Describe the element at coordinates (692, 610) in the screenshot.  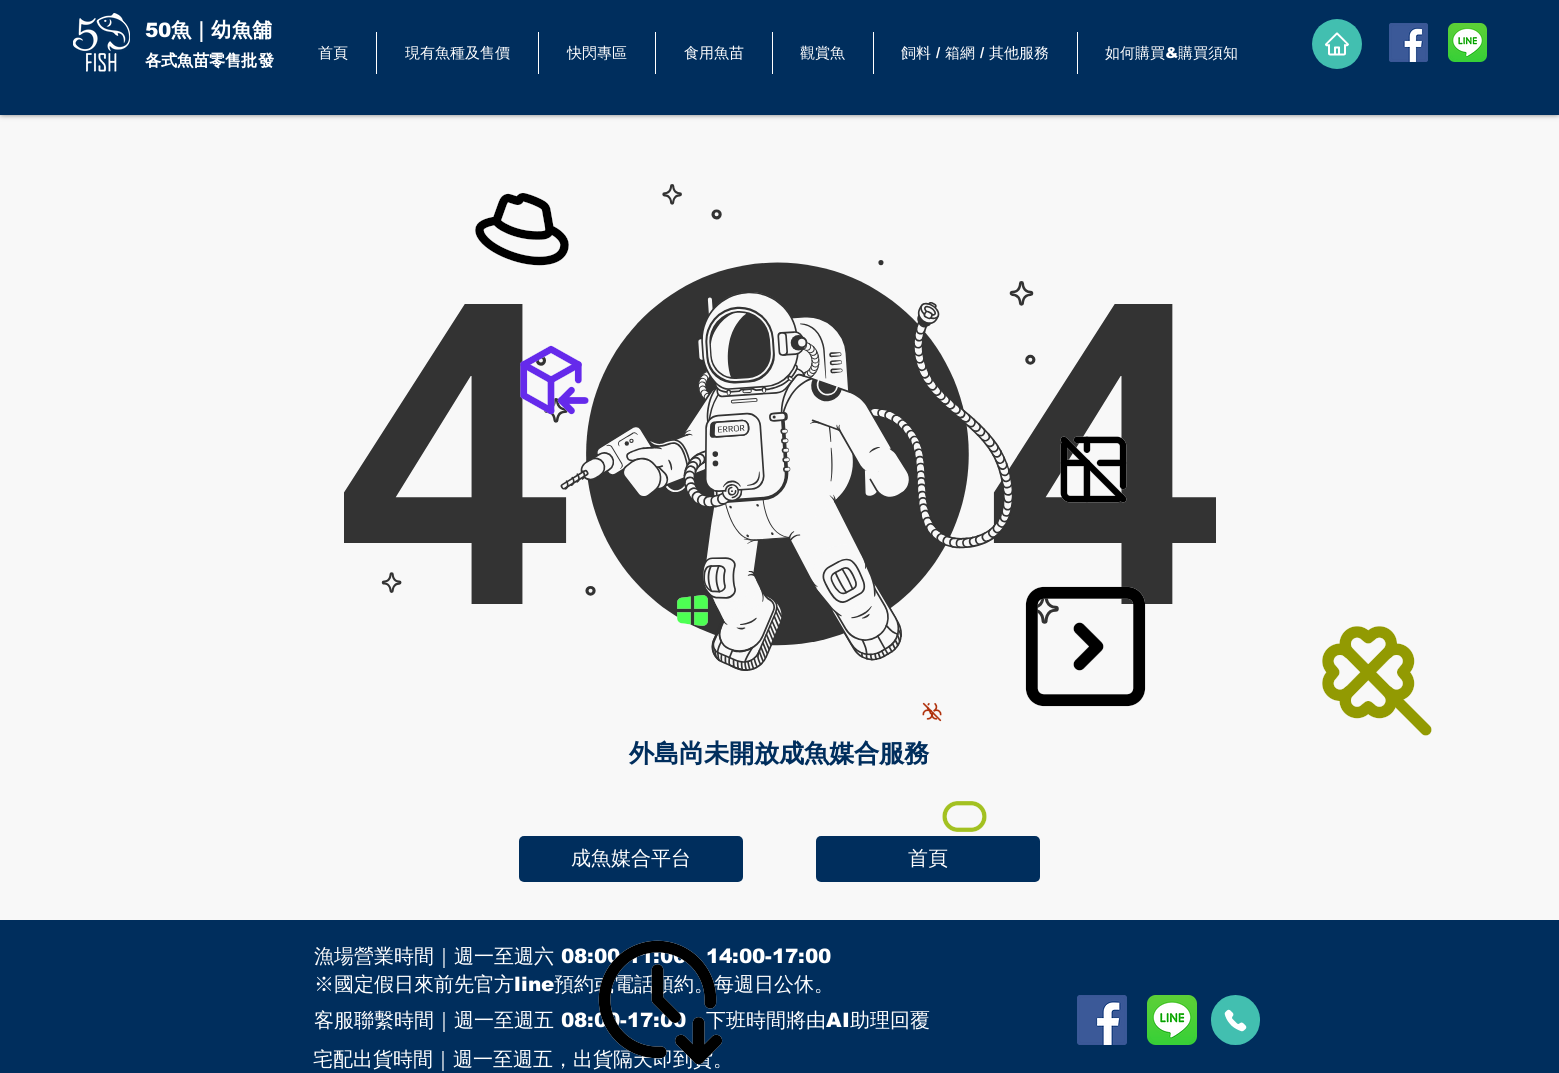
I see `windows operating system logo` at that location.